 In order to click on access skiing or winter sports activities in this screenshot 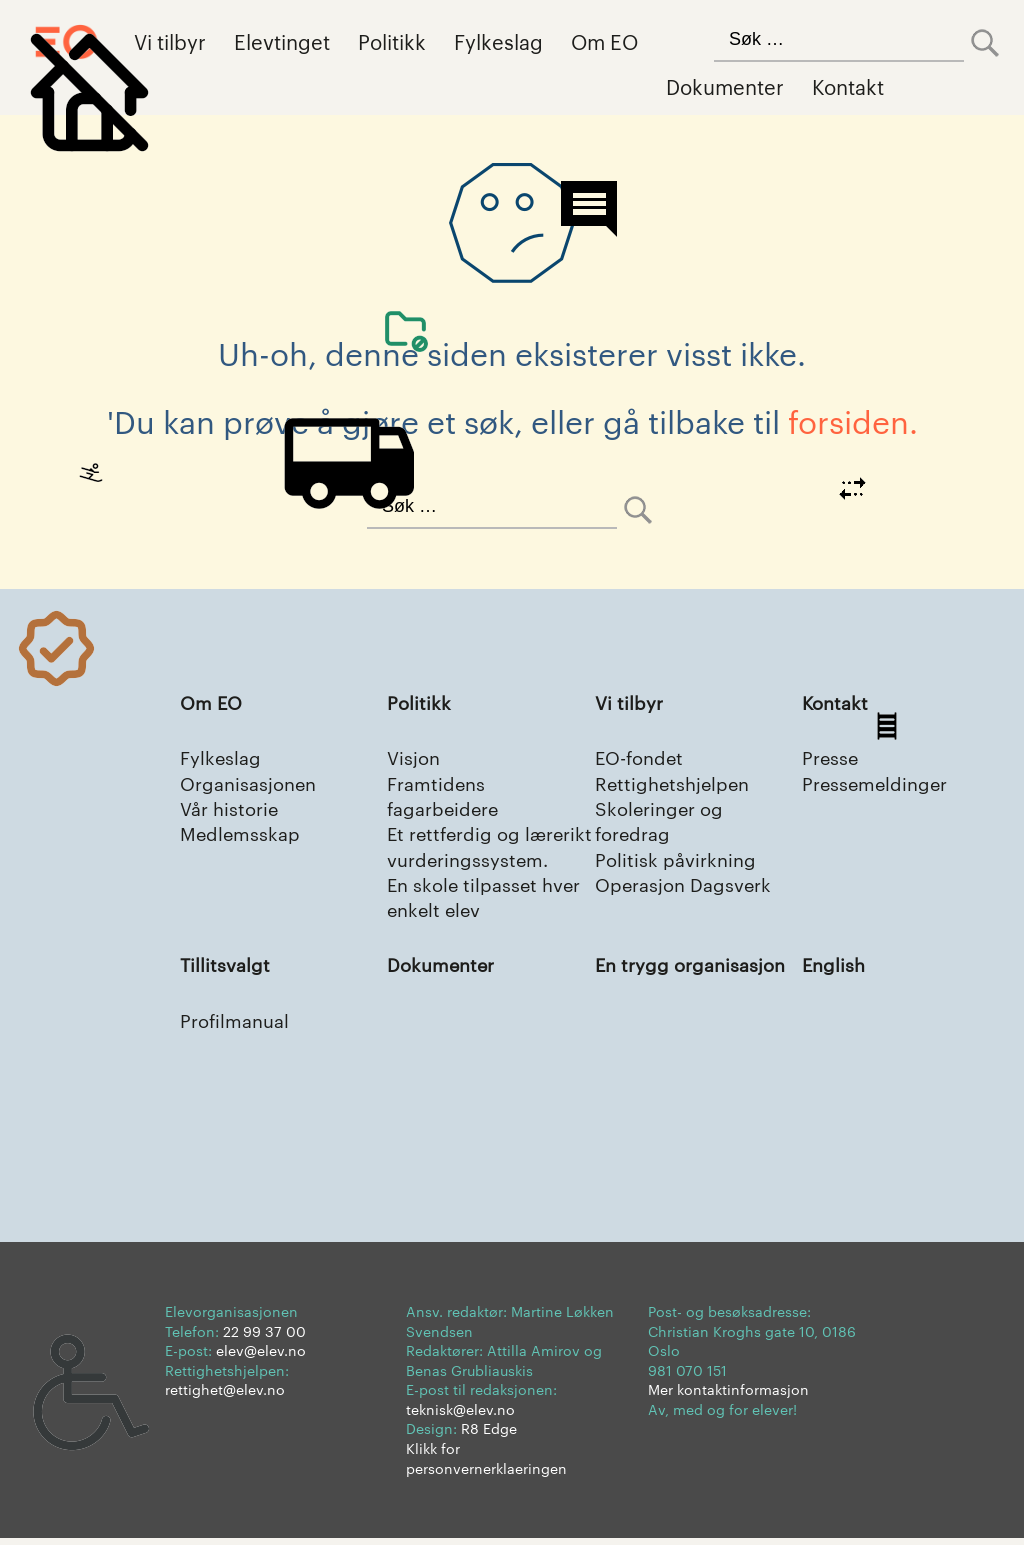, I will do `click(91, 473)`.